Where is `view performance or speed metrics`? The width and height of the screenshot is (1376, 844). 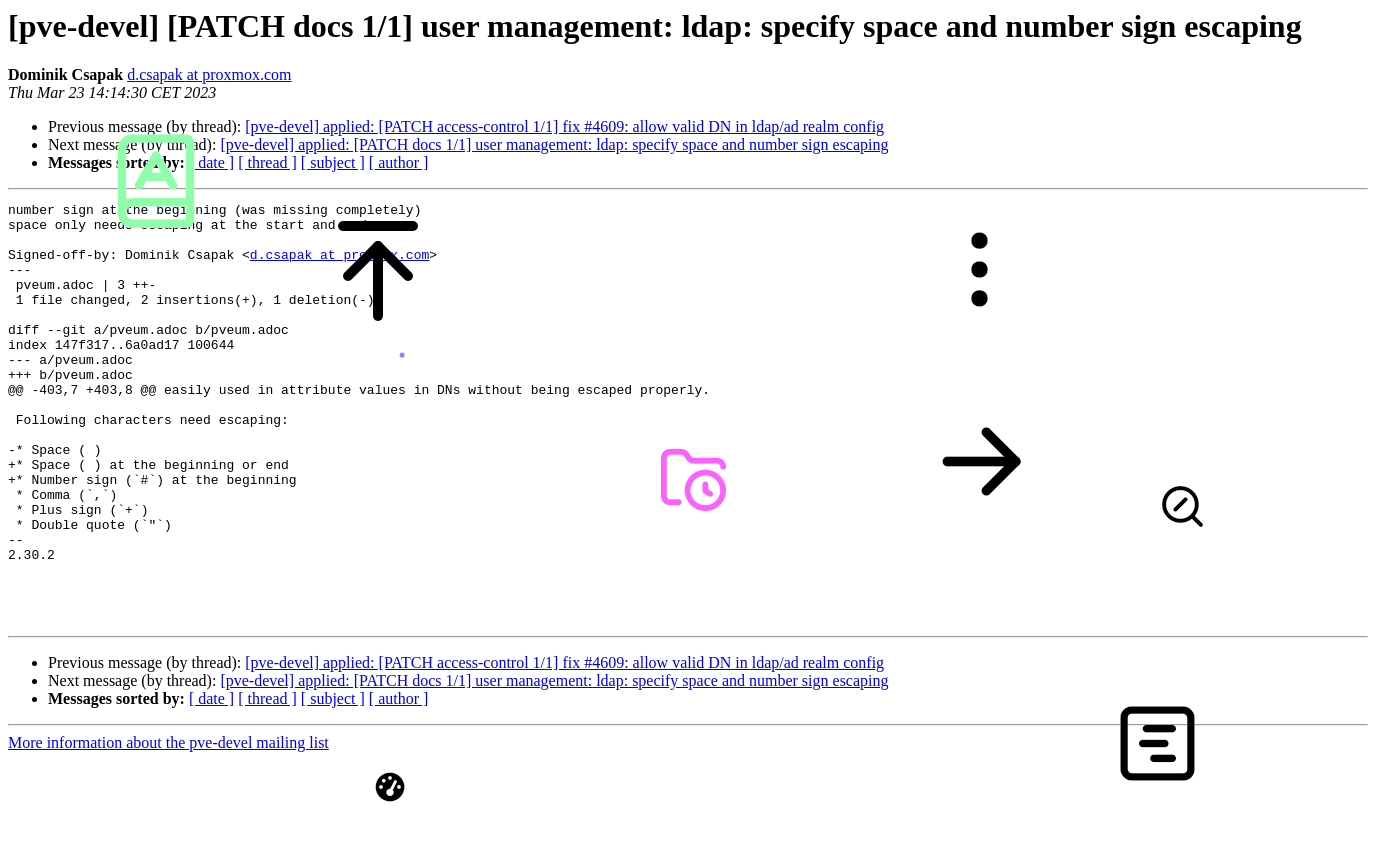
view performance or speed metrics is located at coordinates (390, 787).